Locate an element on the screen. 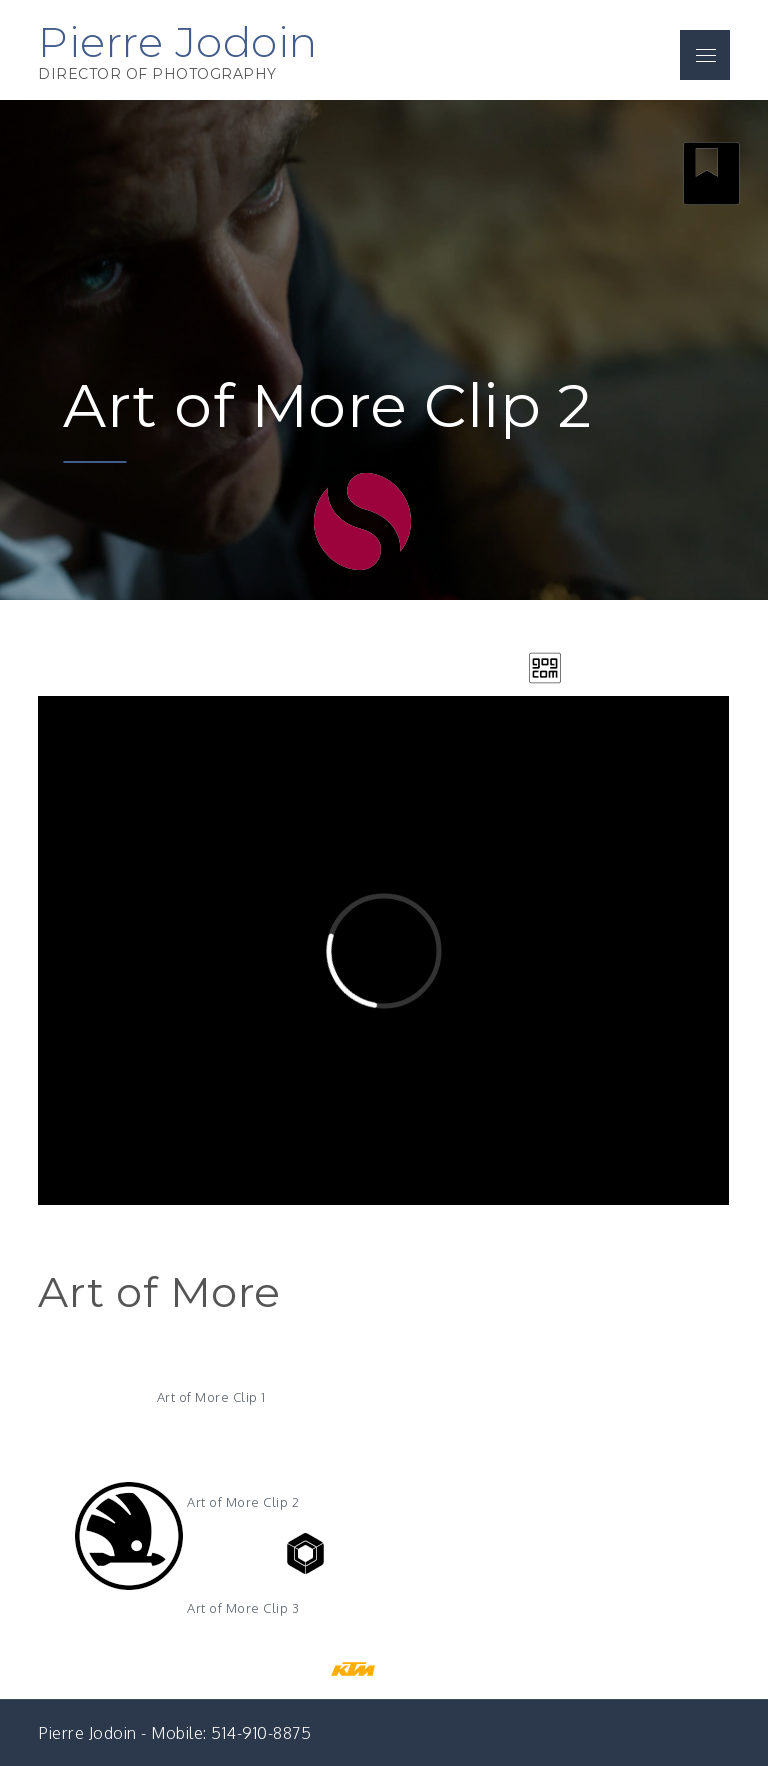 This screenshot has height=1766, width=768. view bookmarked file is located at coordinates (711, 173).